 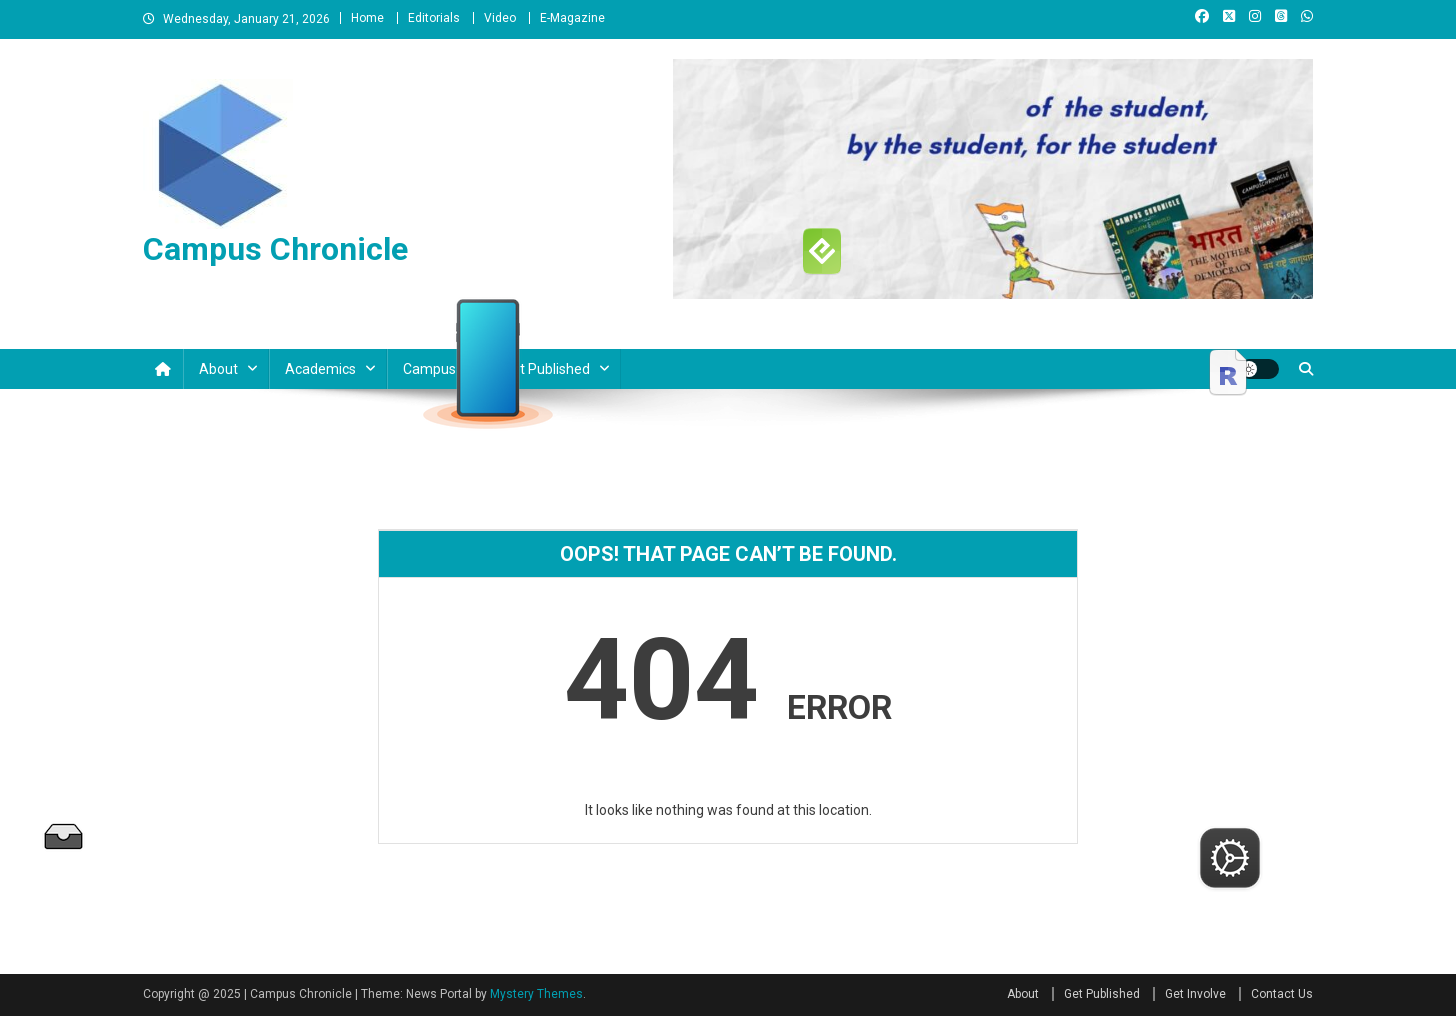 I want to click on an R programming language source file, so click(x=1228, y=372).